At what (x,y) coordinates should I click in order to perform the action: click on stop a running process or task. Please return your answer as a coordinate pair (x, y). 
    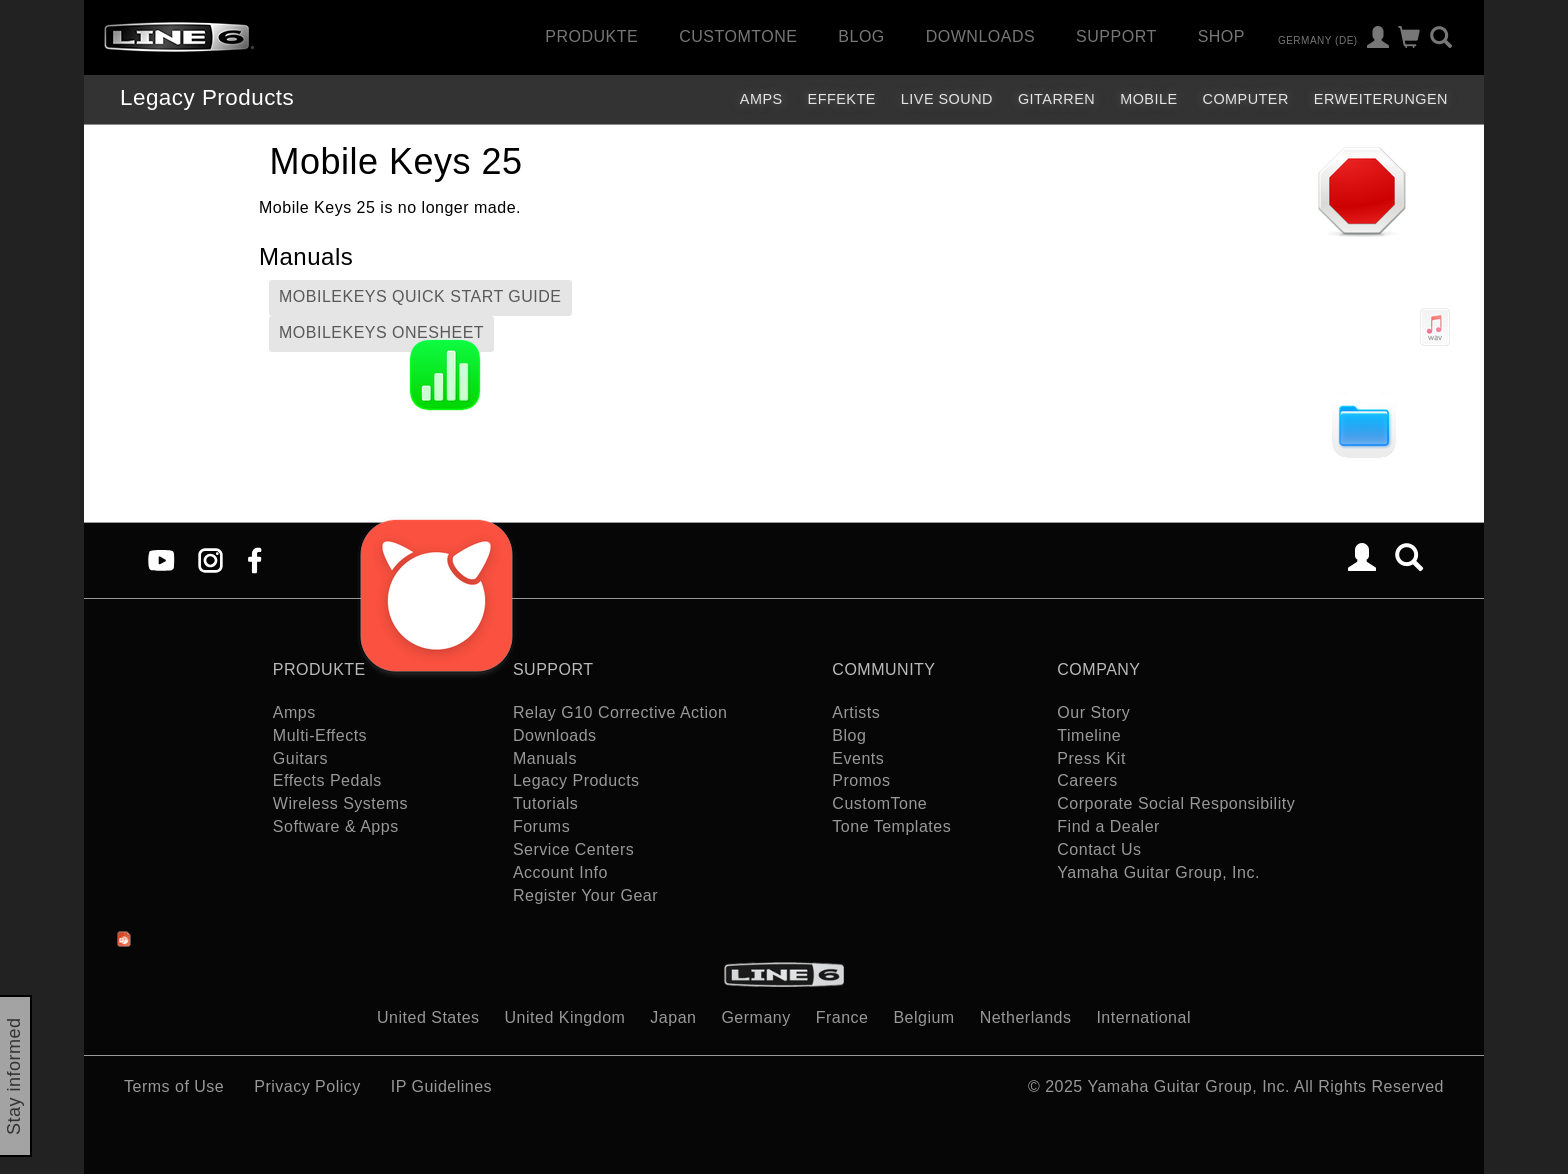
    Looking at the image, I should click on (1362, 191).